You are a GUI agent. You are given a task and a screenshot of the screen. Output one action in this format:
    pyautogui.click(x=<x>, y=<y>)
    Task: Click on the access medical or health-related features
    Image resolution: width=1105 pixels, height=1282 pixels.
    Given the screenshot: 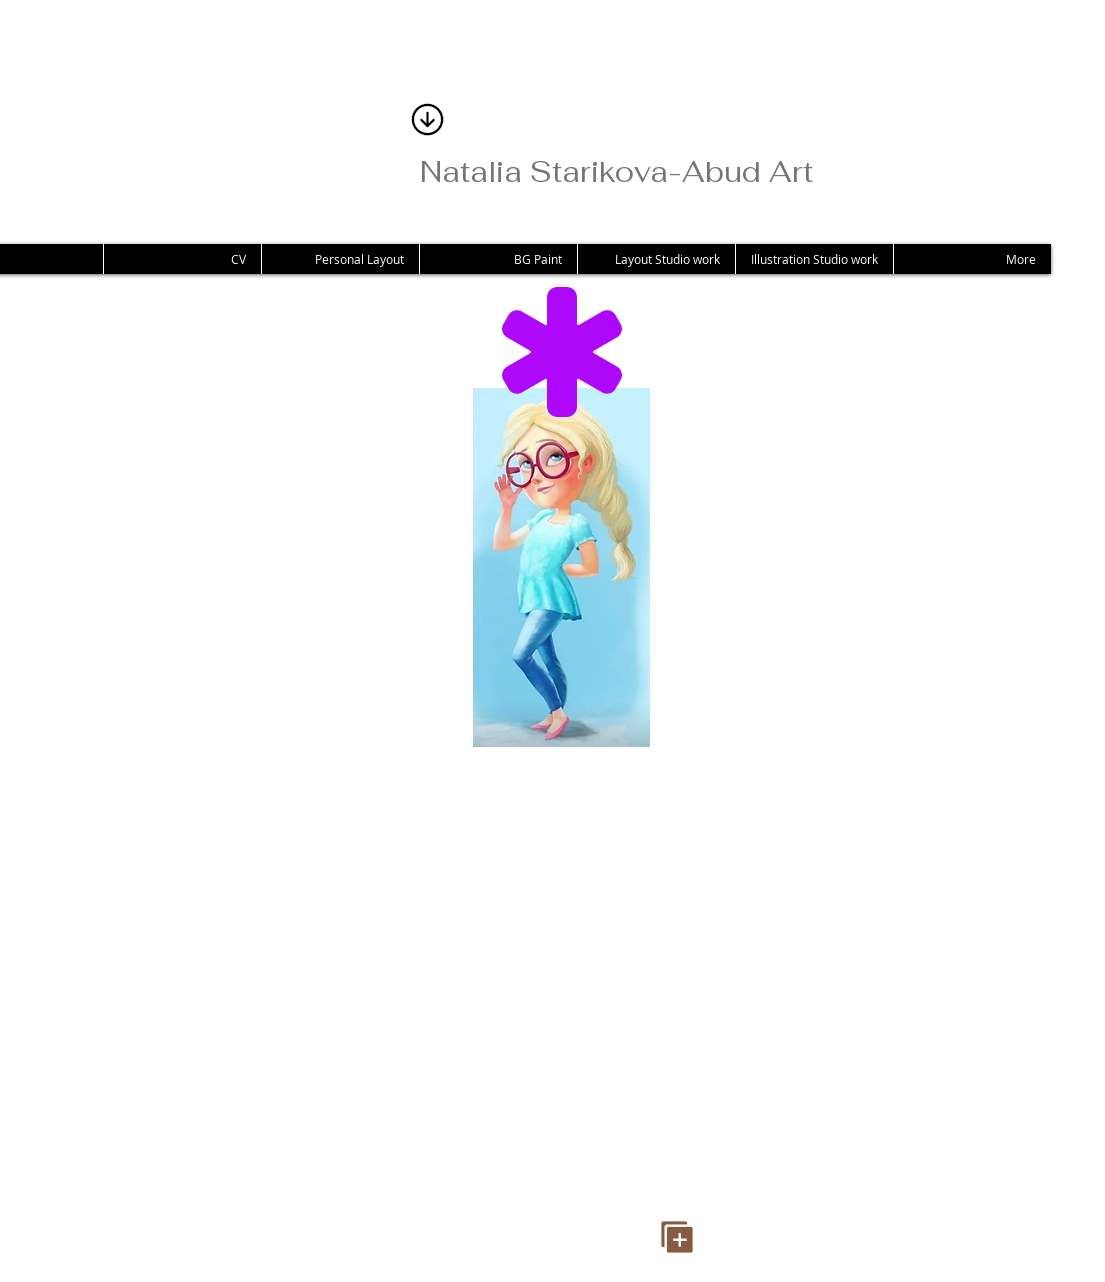 What is the action you would take?
    pyautogui.click(x=562, y=352)
    